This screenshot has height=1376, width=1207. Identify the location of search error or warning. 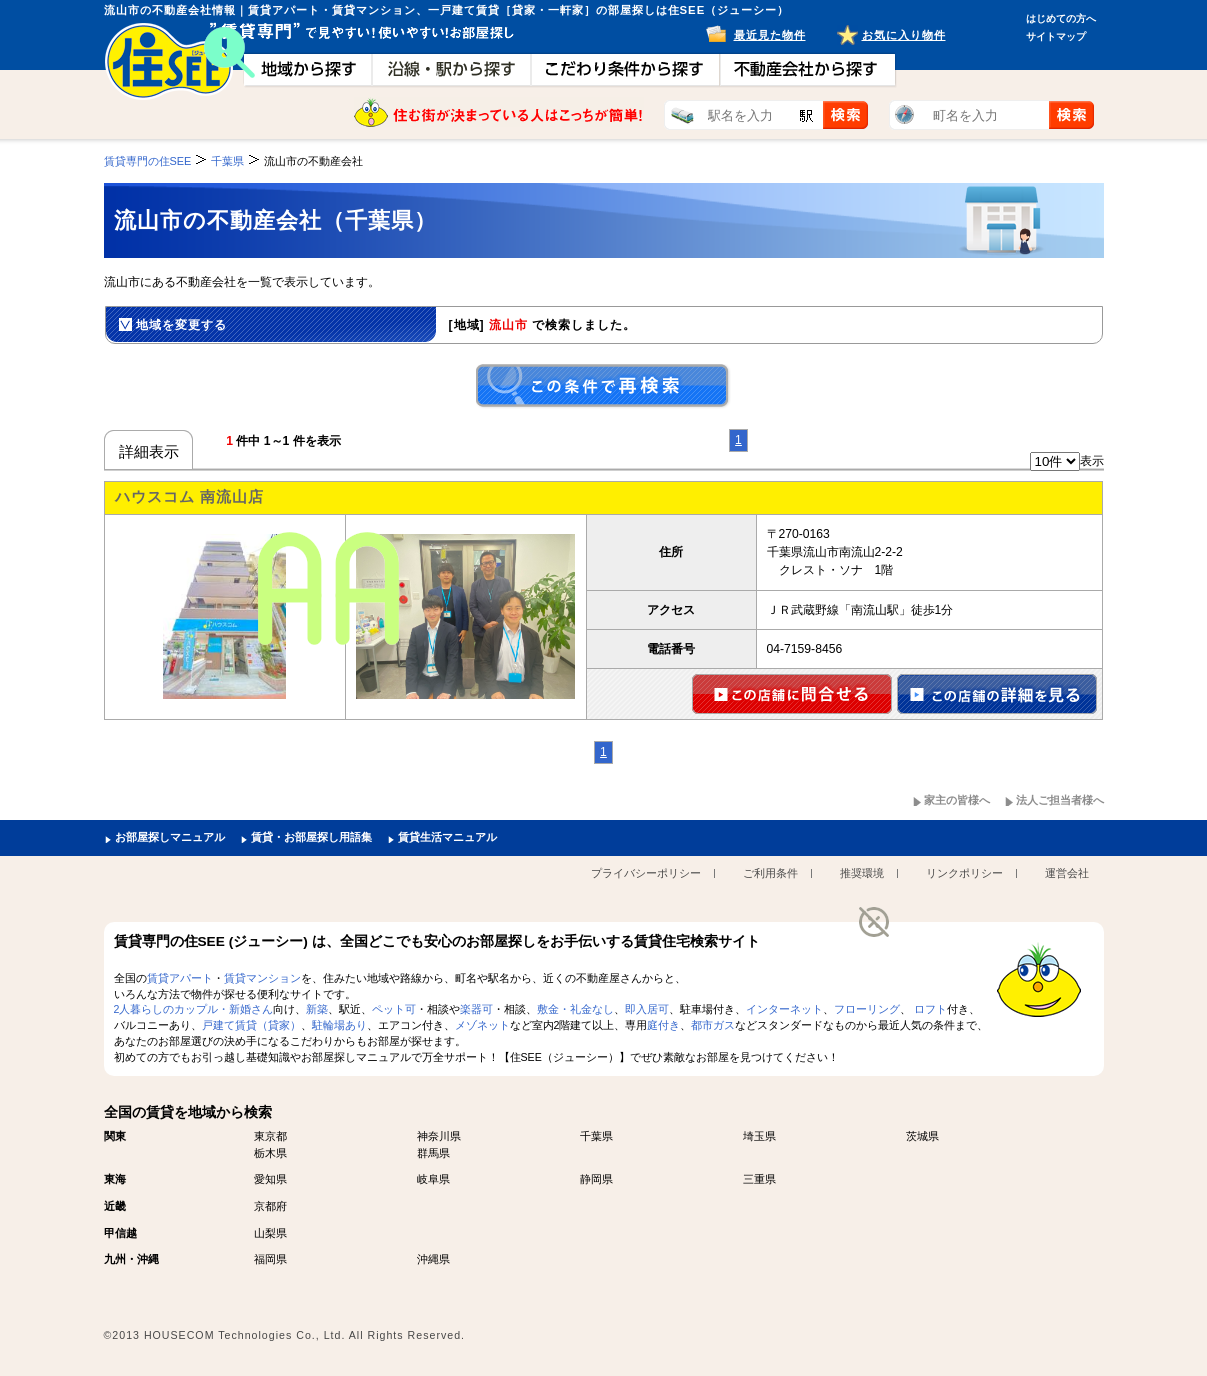
(229, 52).